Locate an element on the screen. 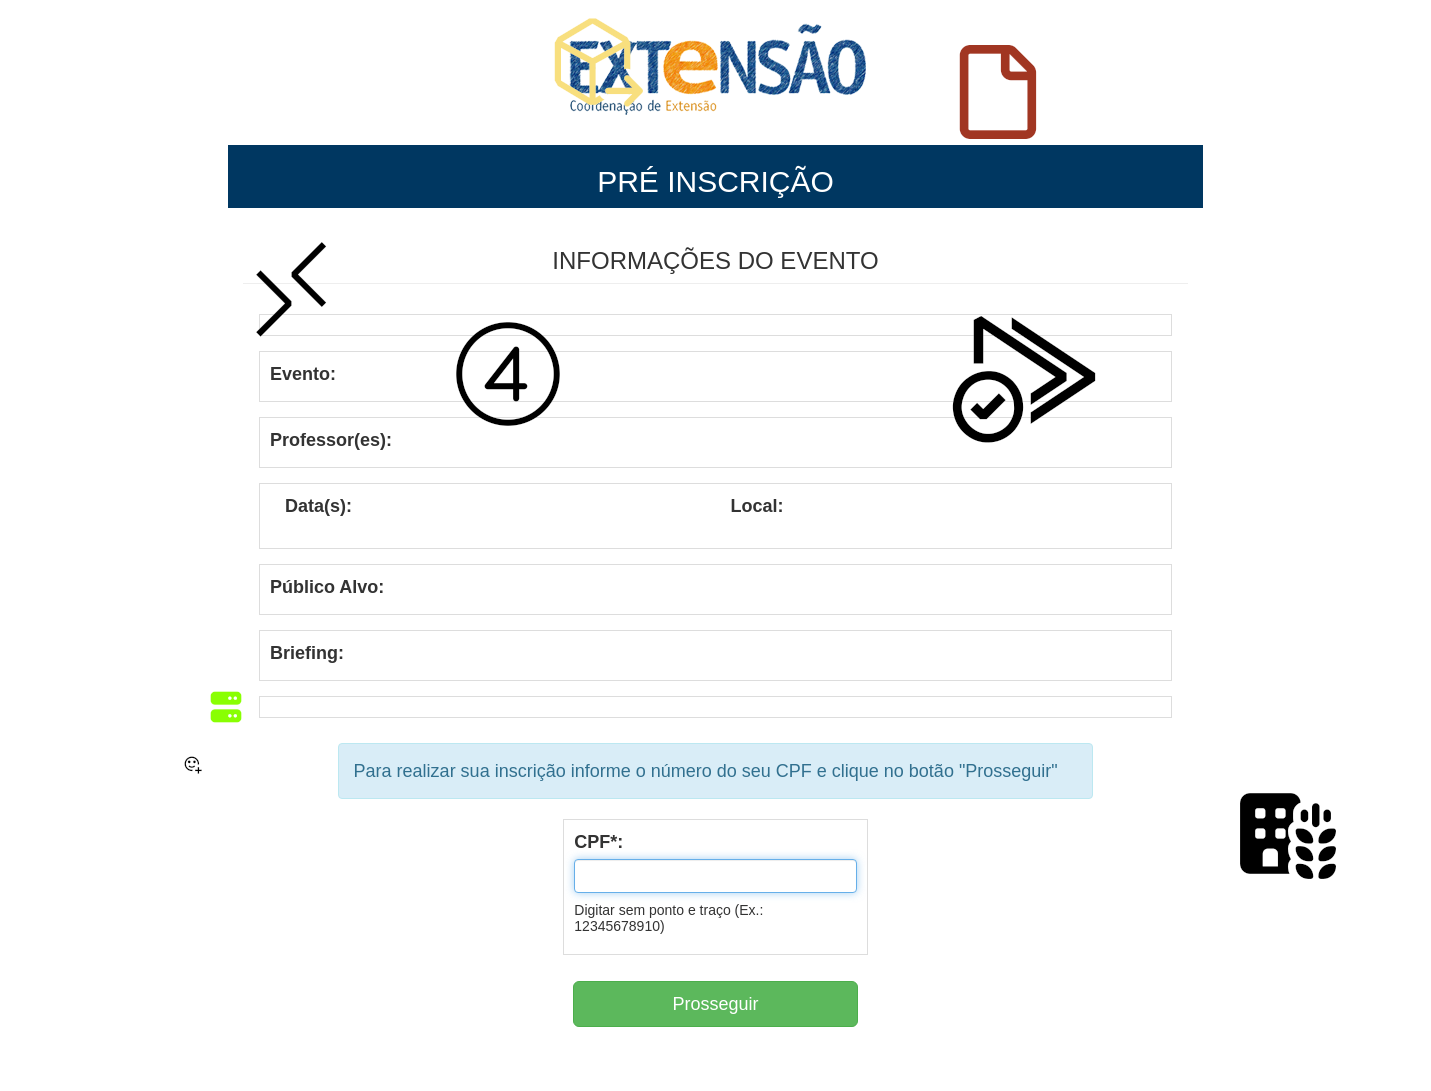 The width and height of the screenshot is (1431, 1091). add a reaction to a message is located at coordinates (192, 764).